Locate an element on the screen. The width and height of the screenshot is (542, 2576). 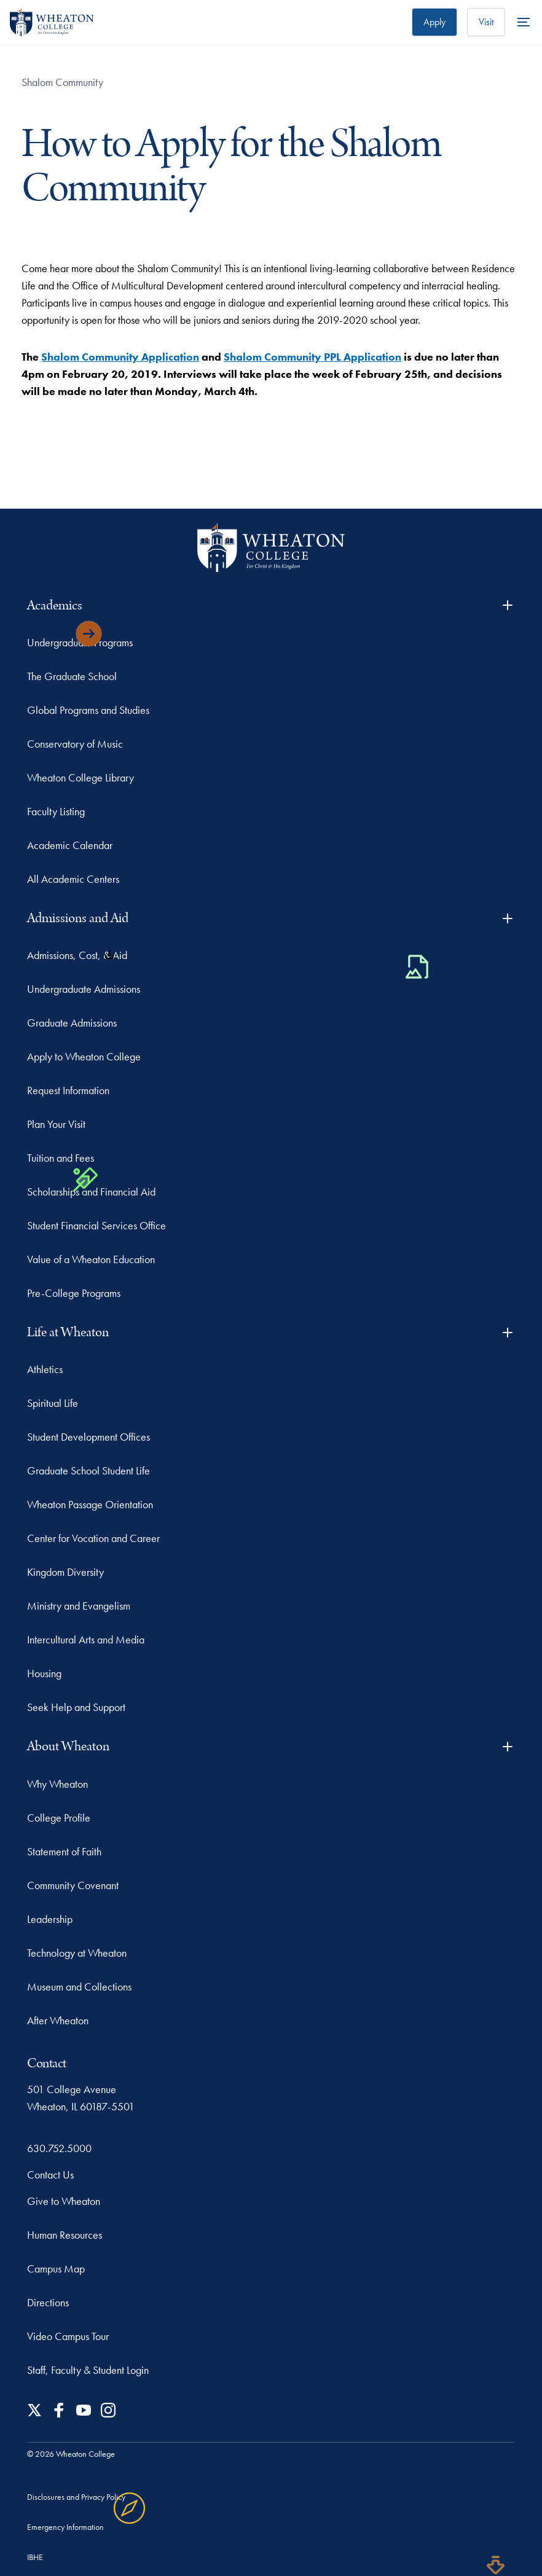
proceed to the next step is located at coordinates (88, 633).